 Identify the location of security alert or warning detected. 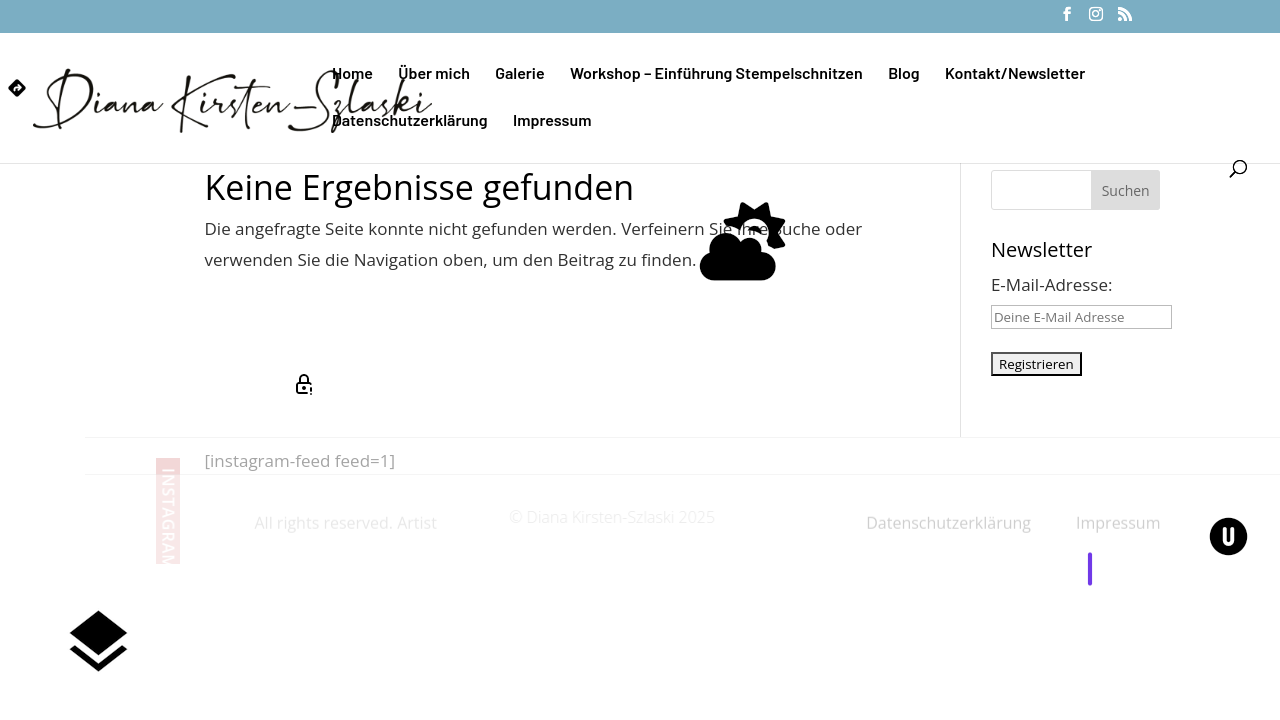
(304, 384).